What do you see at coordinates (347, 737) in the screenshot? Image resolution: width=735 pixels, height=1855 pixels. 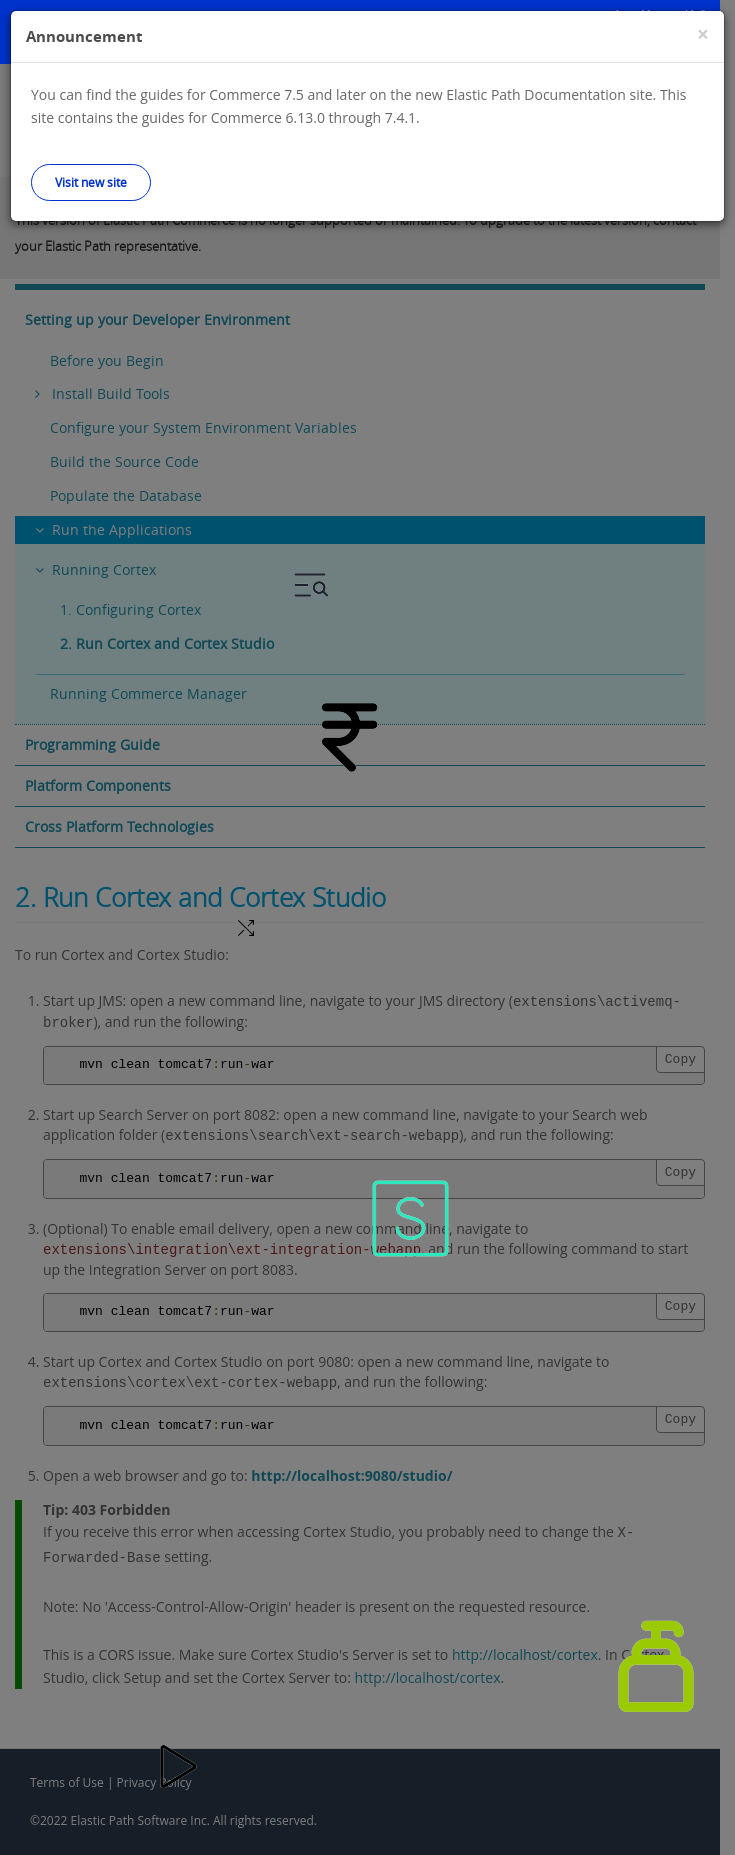 I see `indicates price or payment in Indian rupees` at bounding box center [347, 737].